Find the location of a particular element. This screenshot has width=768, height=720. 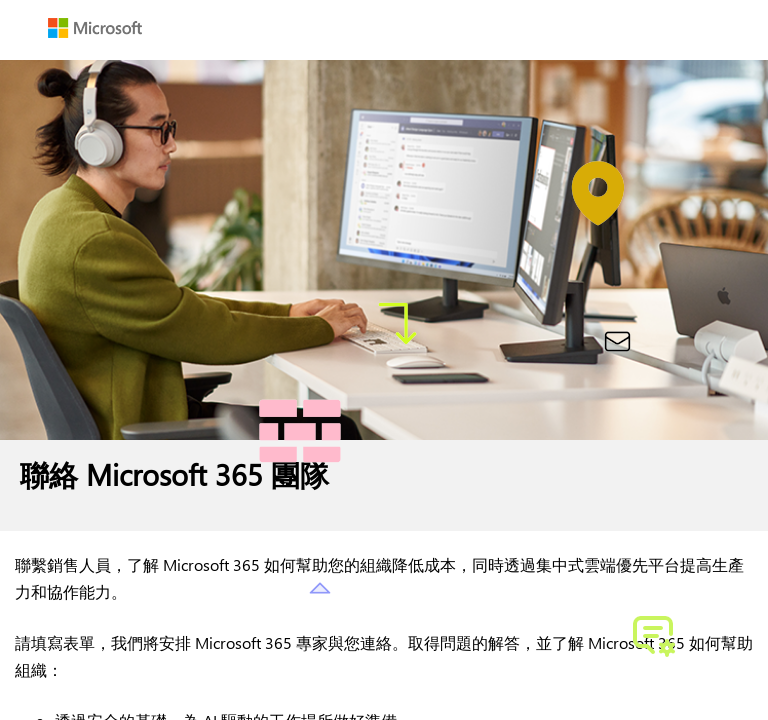

access your email inbox is located at coordinates (617, 341).